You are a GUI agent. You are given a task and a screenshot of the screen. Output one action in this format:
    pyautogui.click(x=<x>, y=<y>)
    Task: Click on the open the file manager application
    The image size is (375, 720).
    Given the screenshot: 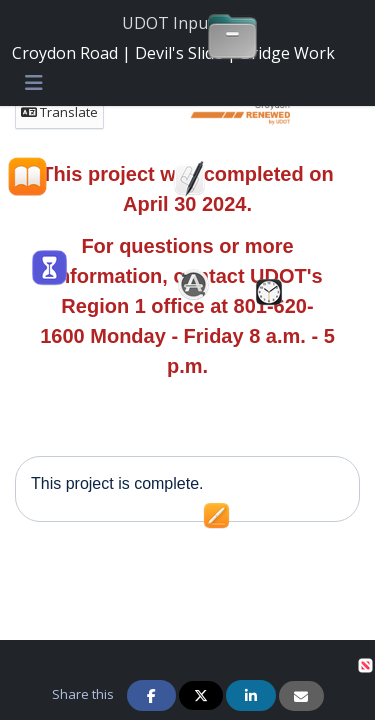 What is the action you would take?
    pyautogui.click(x=232, y=36)
    